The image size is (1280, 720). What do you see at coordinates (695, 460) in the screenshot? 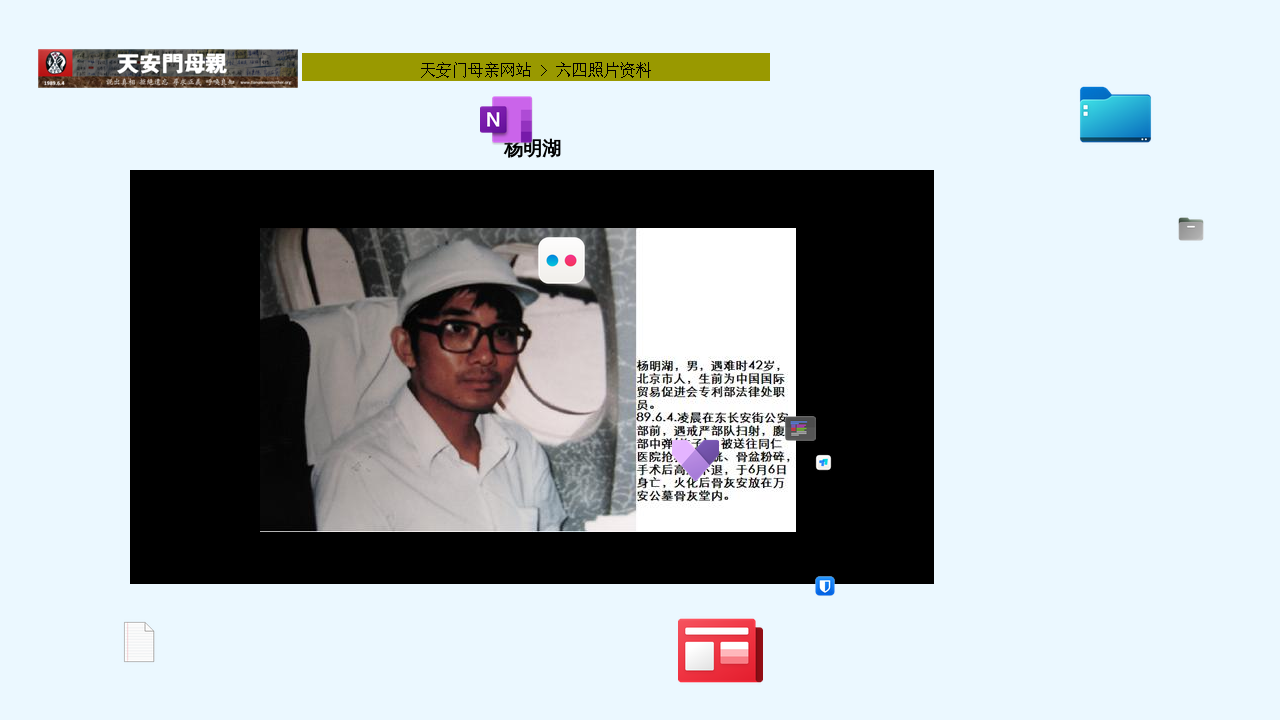
I see `open Microsoft Kaizala service app` at bounding box center [695, 460].